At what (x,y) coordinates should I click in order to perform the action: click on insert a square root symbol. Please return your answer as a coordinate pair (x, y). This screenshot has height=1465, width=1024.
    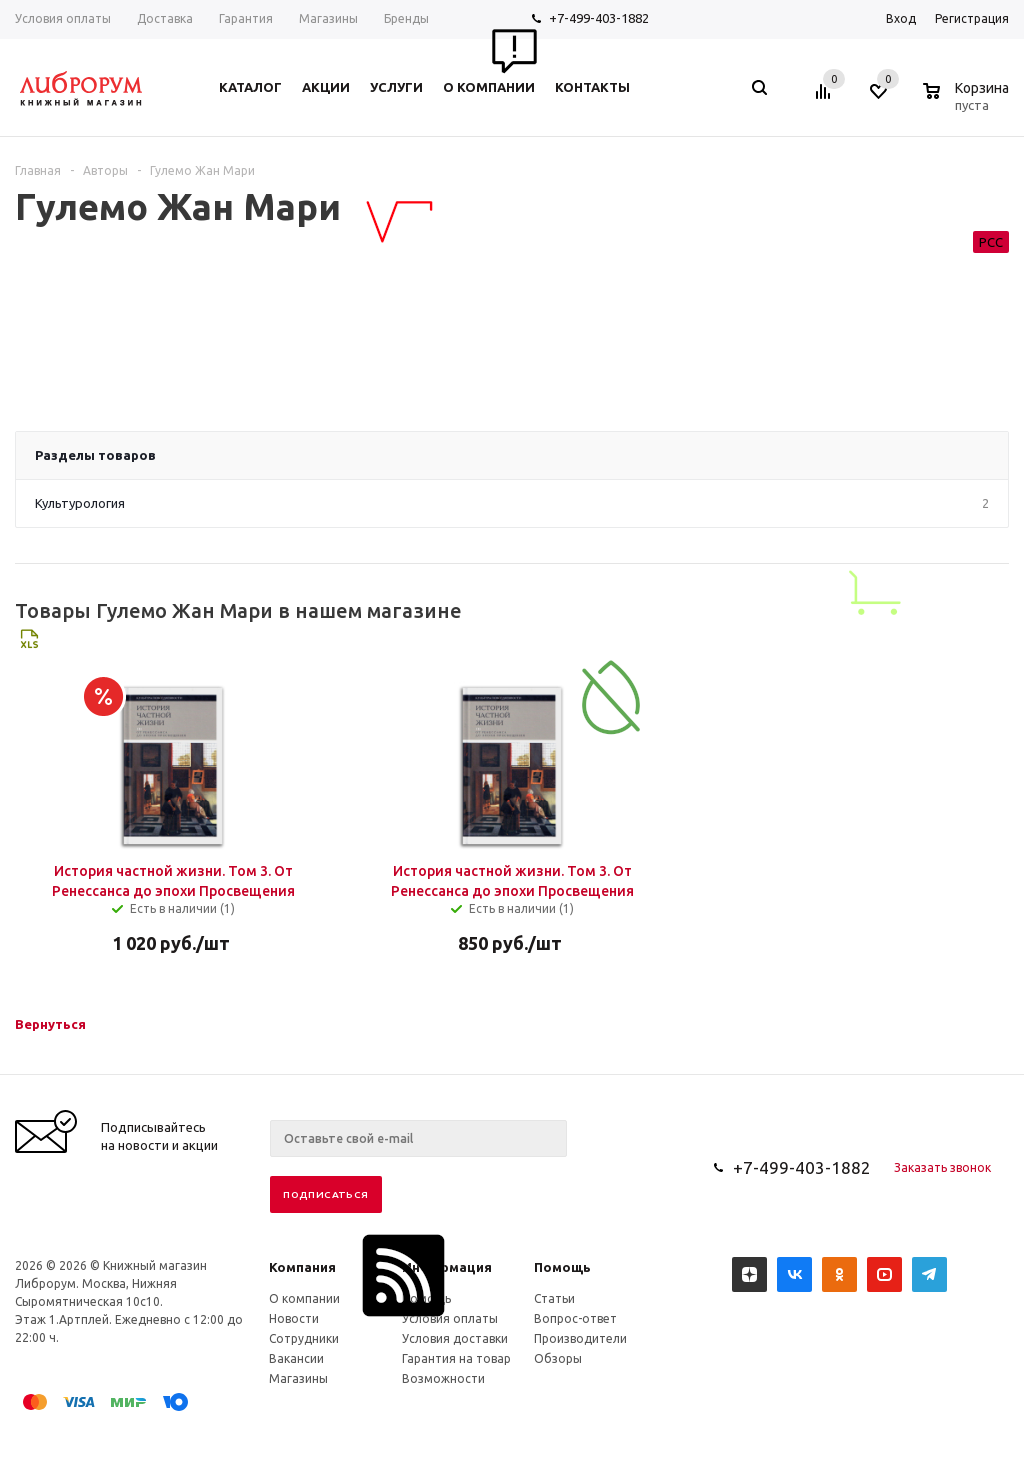
    Looking at the image, I should click on (397, 217).